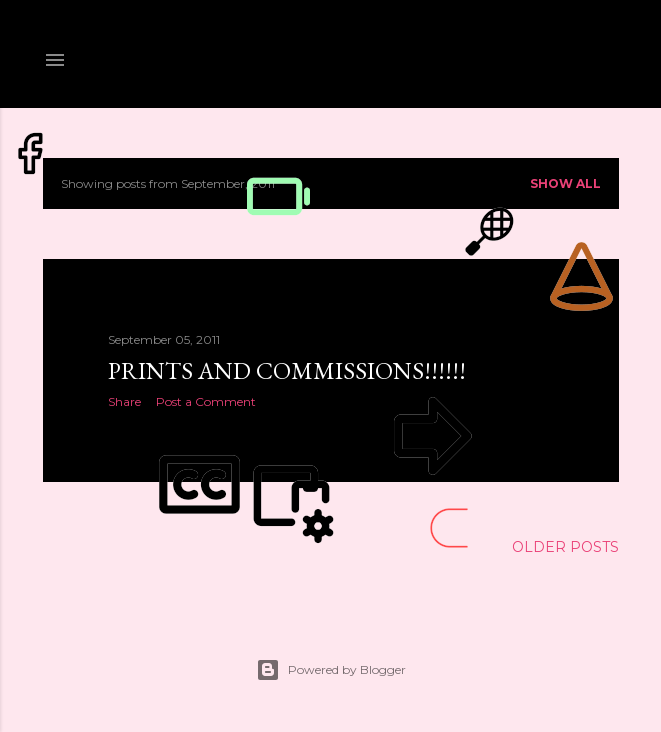  I want to click on represents a 3D cone shape or geometric object, so click(581, 276).